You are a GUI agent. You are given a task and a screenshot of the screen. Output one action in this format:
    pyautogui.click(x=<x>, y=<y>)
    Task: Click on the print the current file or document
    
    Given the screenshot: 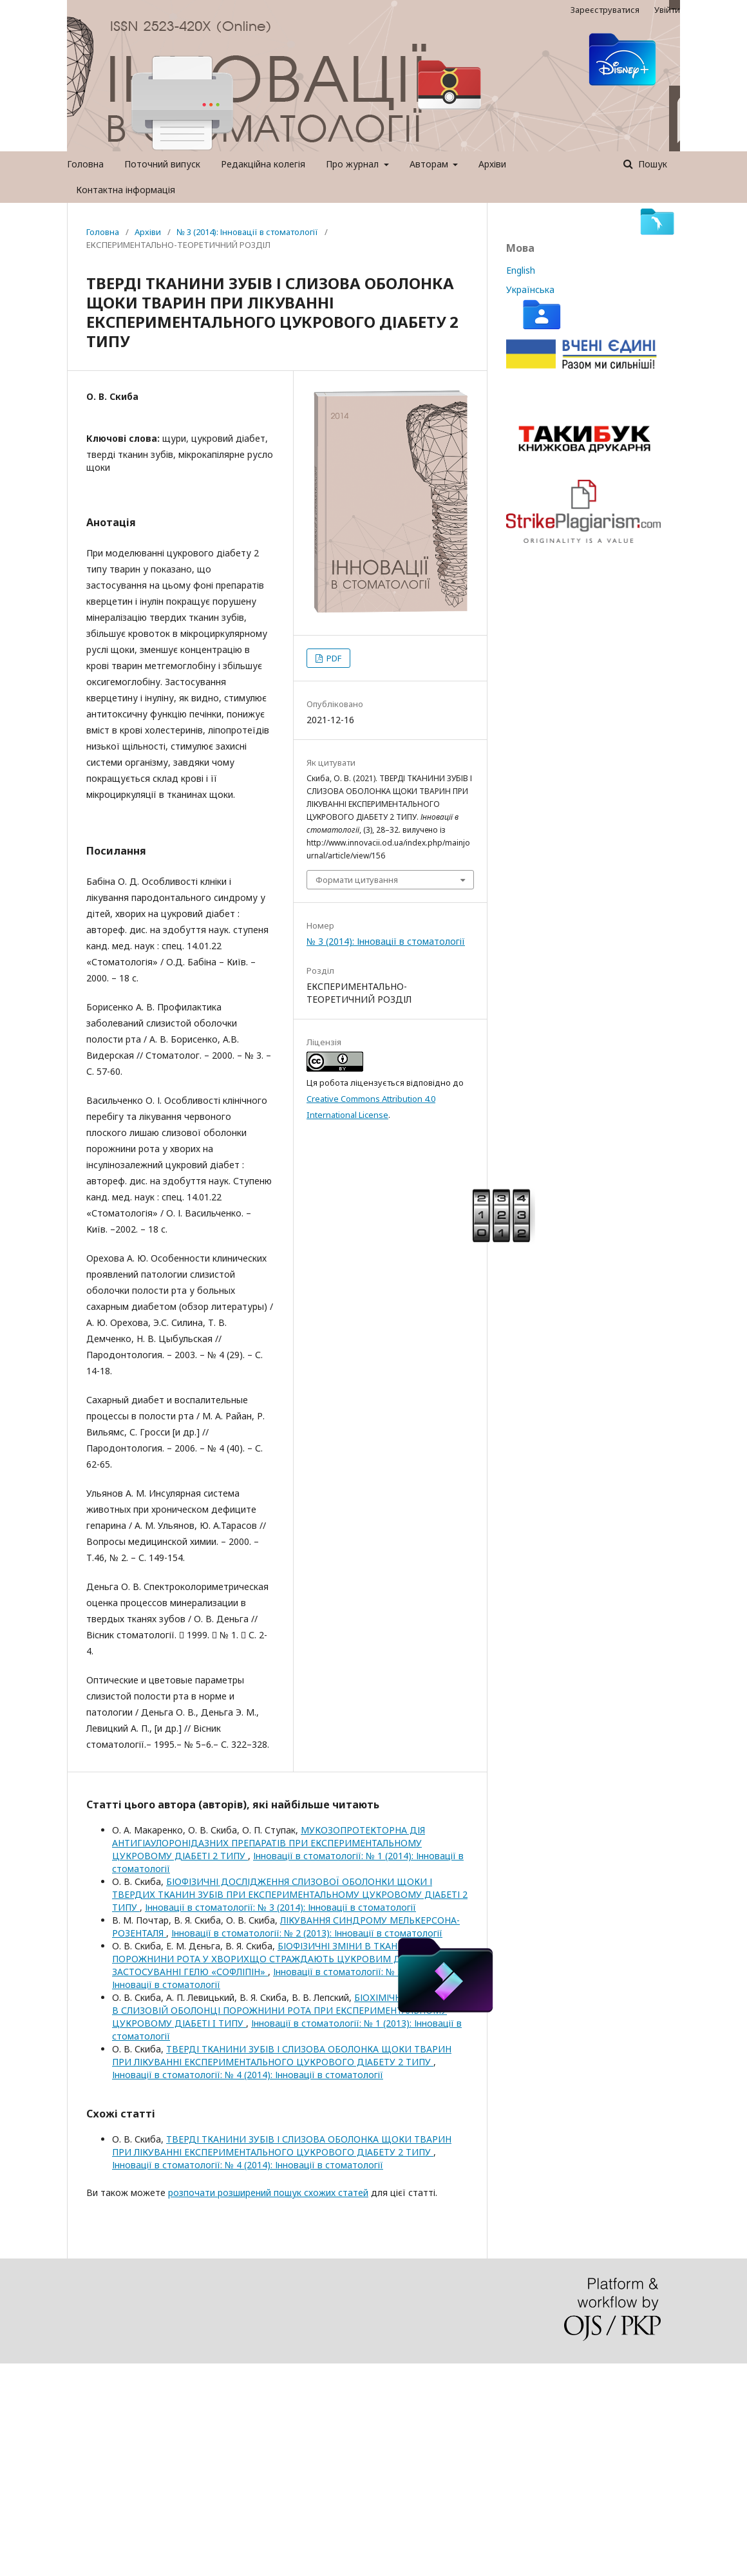 What is the action you would take?
    pyautogui.click(x=182, y=103)
    